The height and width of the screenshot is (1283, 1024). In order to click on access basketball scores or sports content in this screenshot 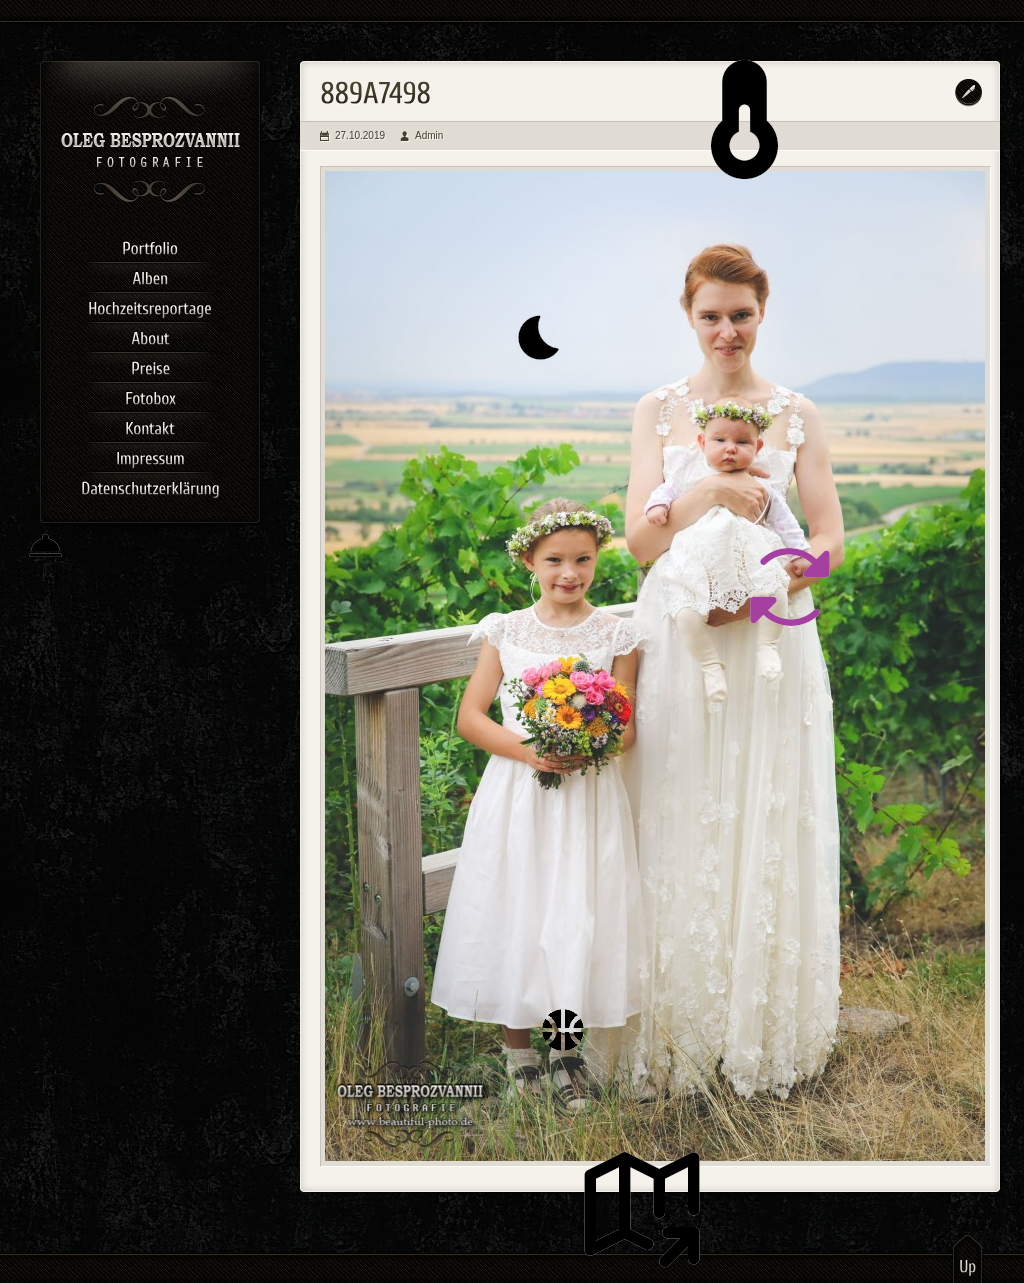, I will do `click(563, 1030)`.